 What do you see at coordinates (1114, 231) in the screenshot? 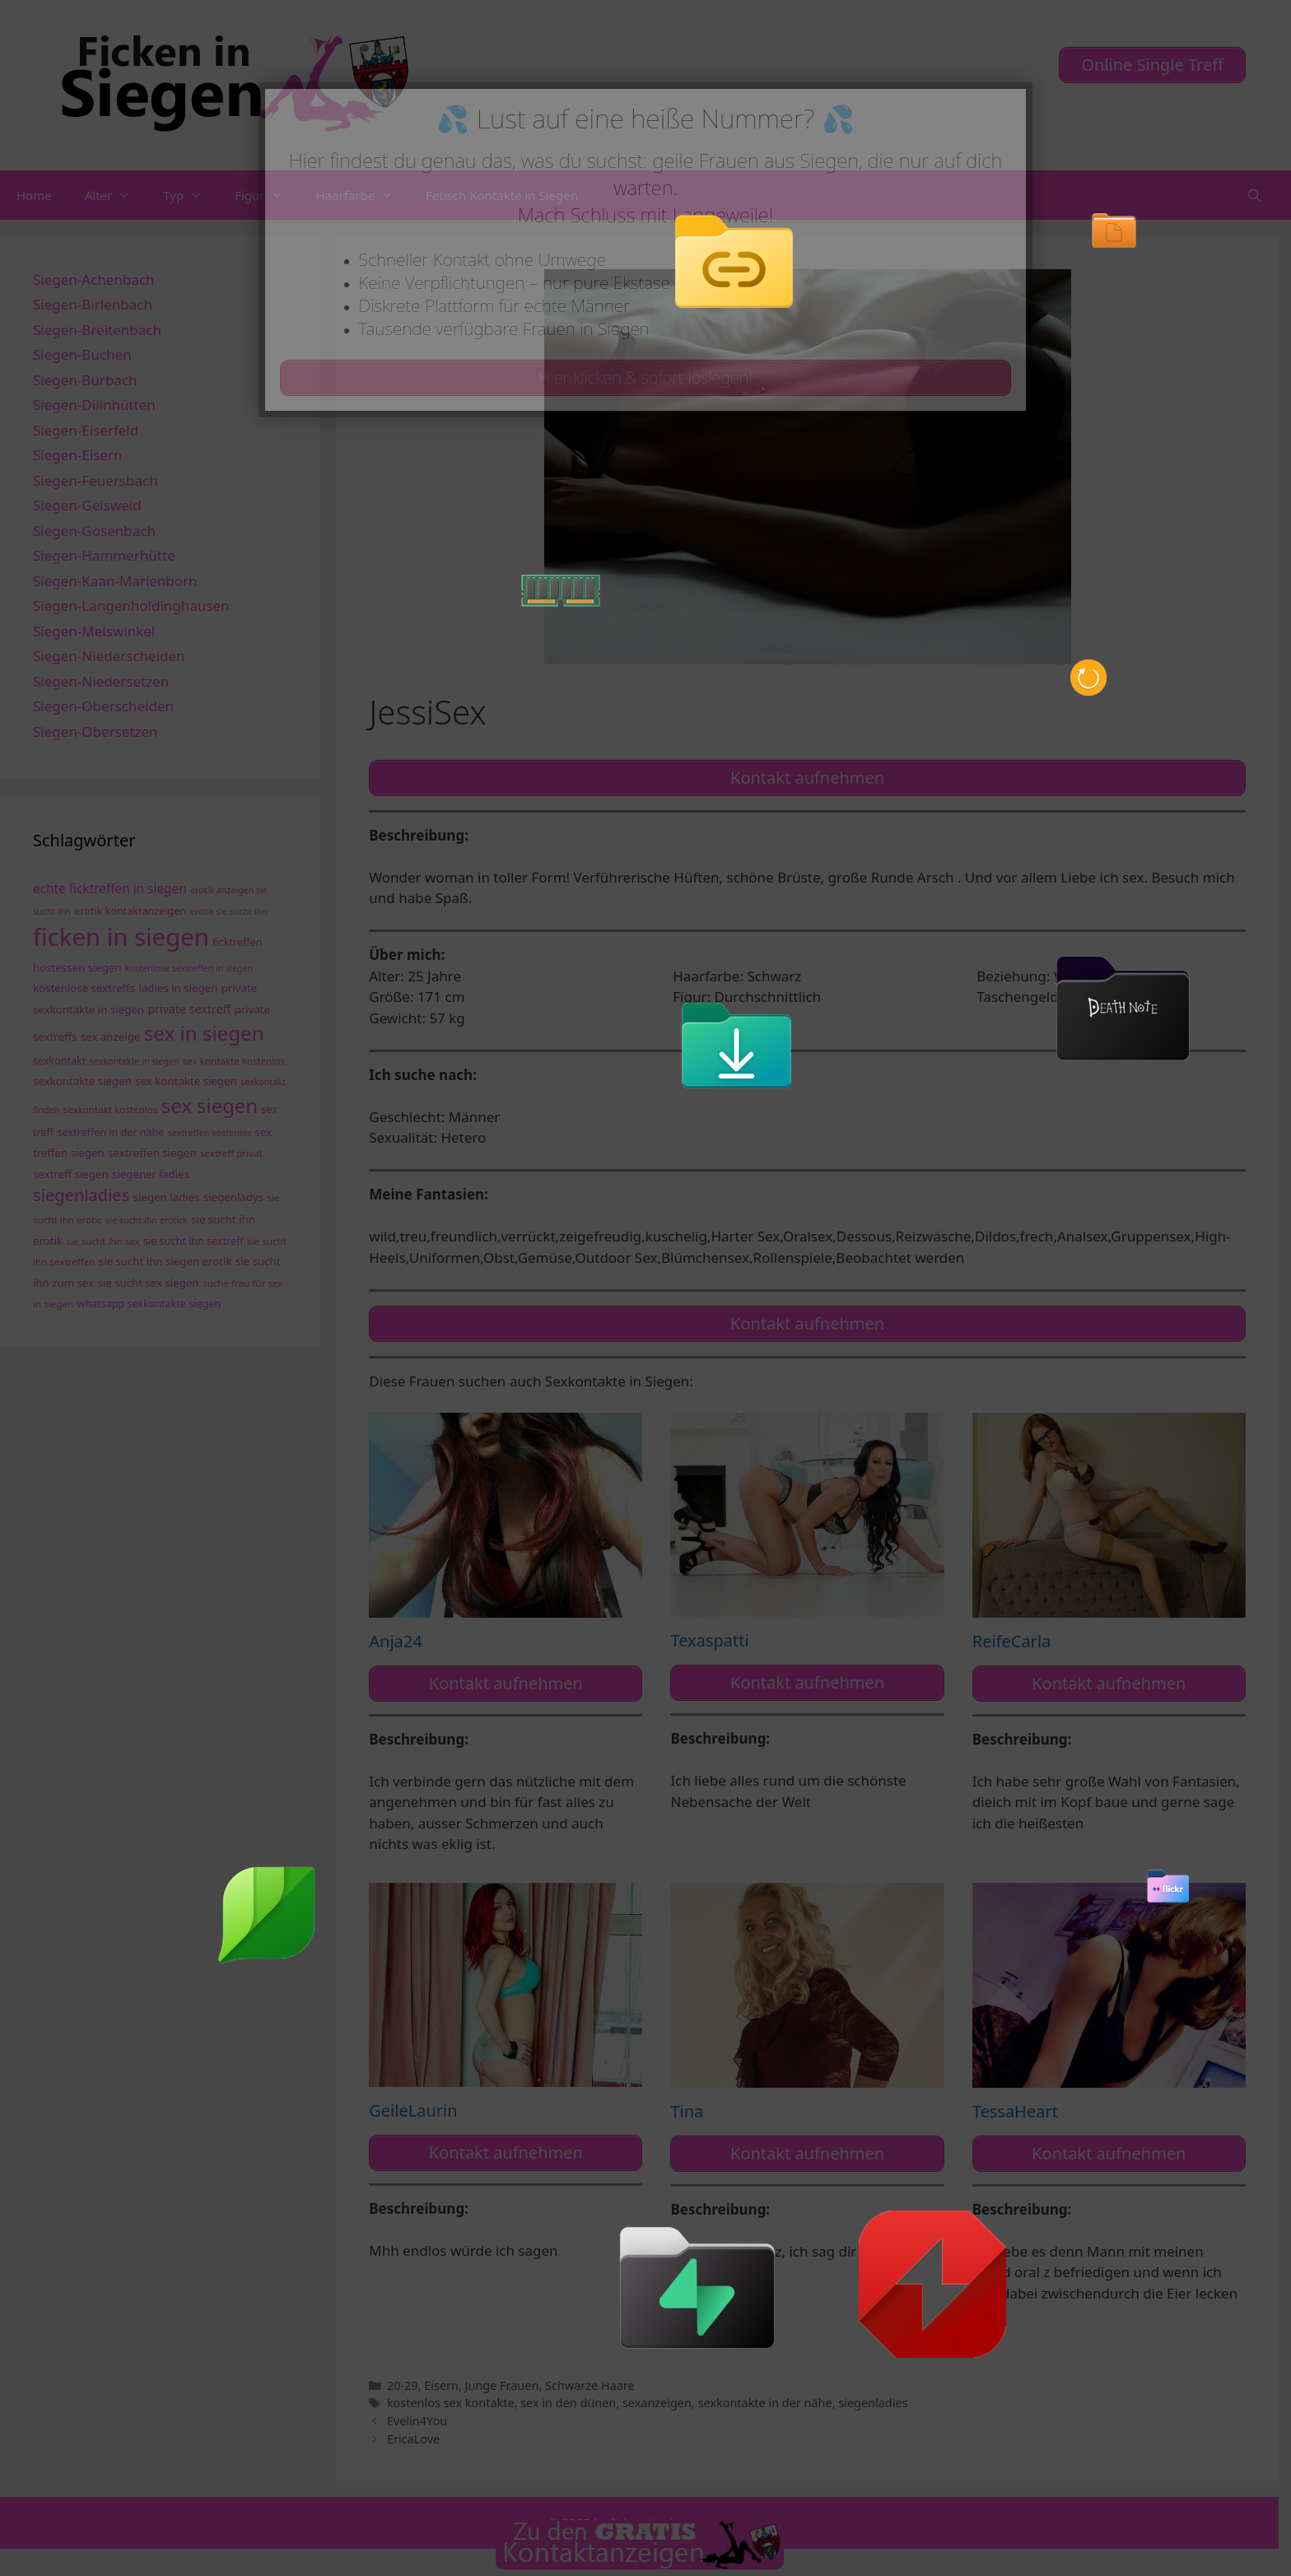
I see `open your documents folder` at bounding box center [1114, 231].